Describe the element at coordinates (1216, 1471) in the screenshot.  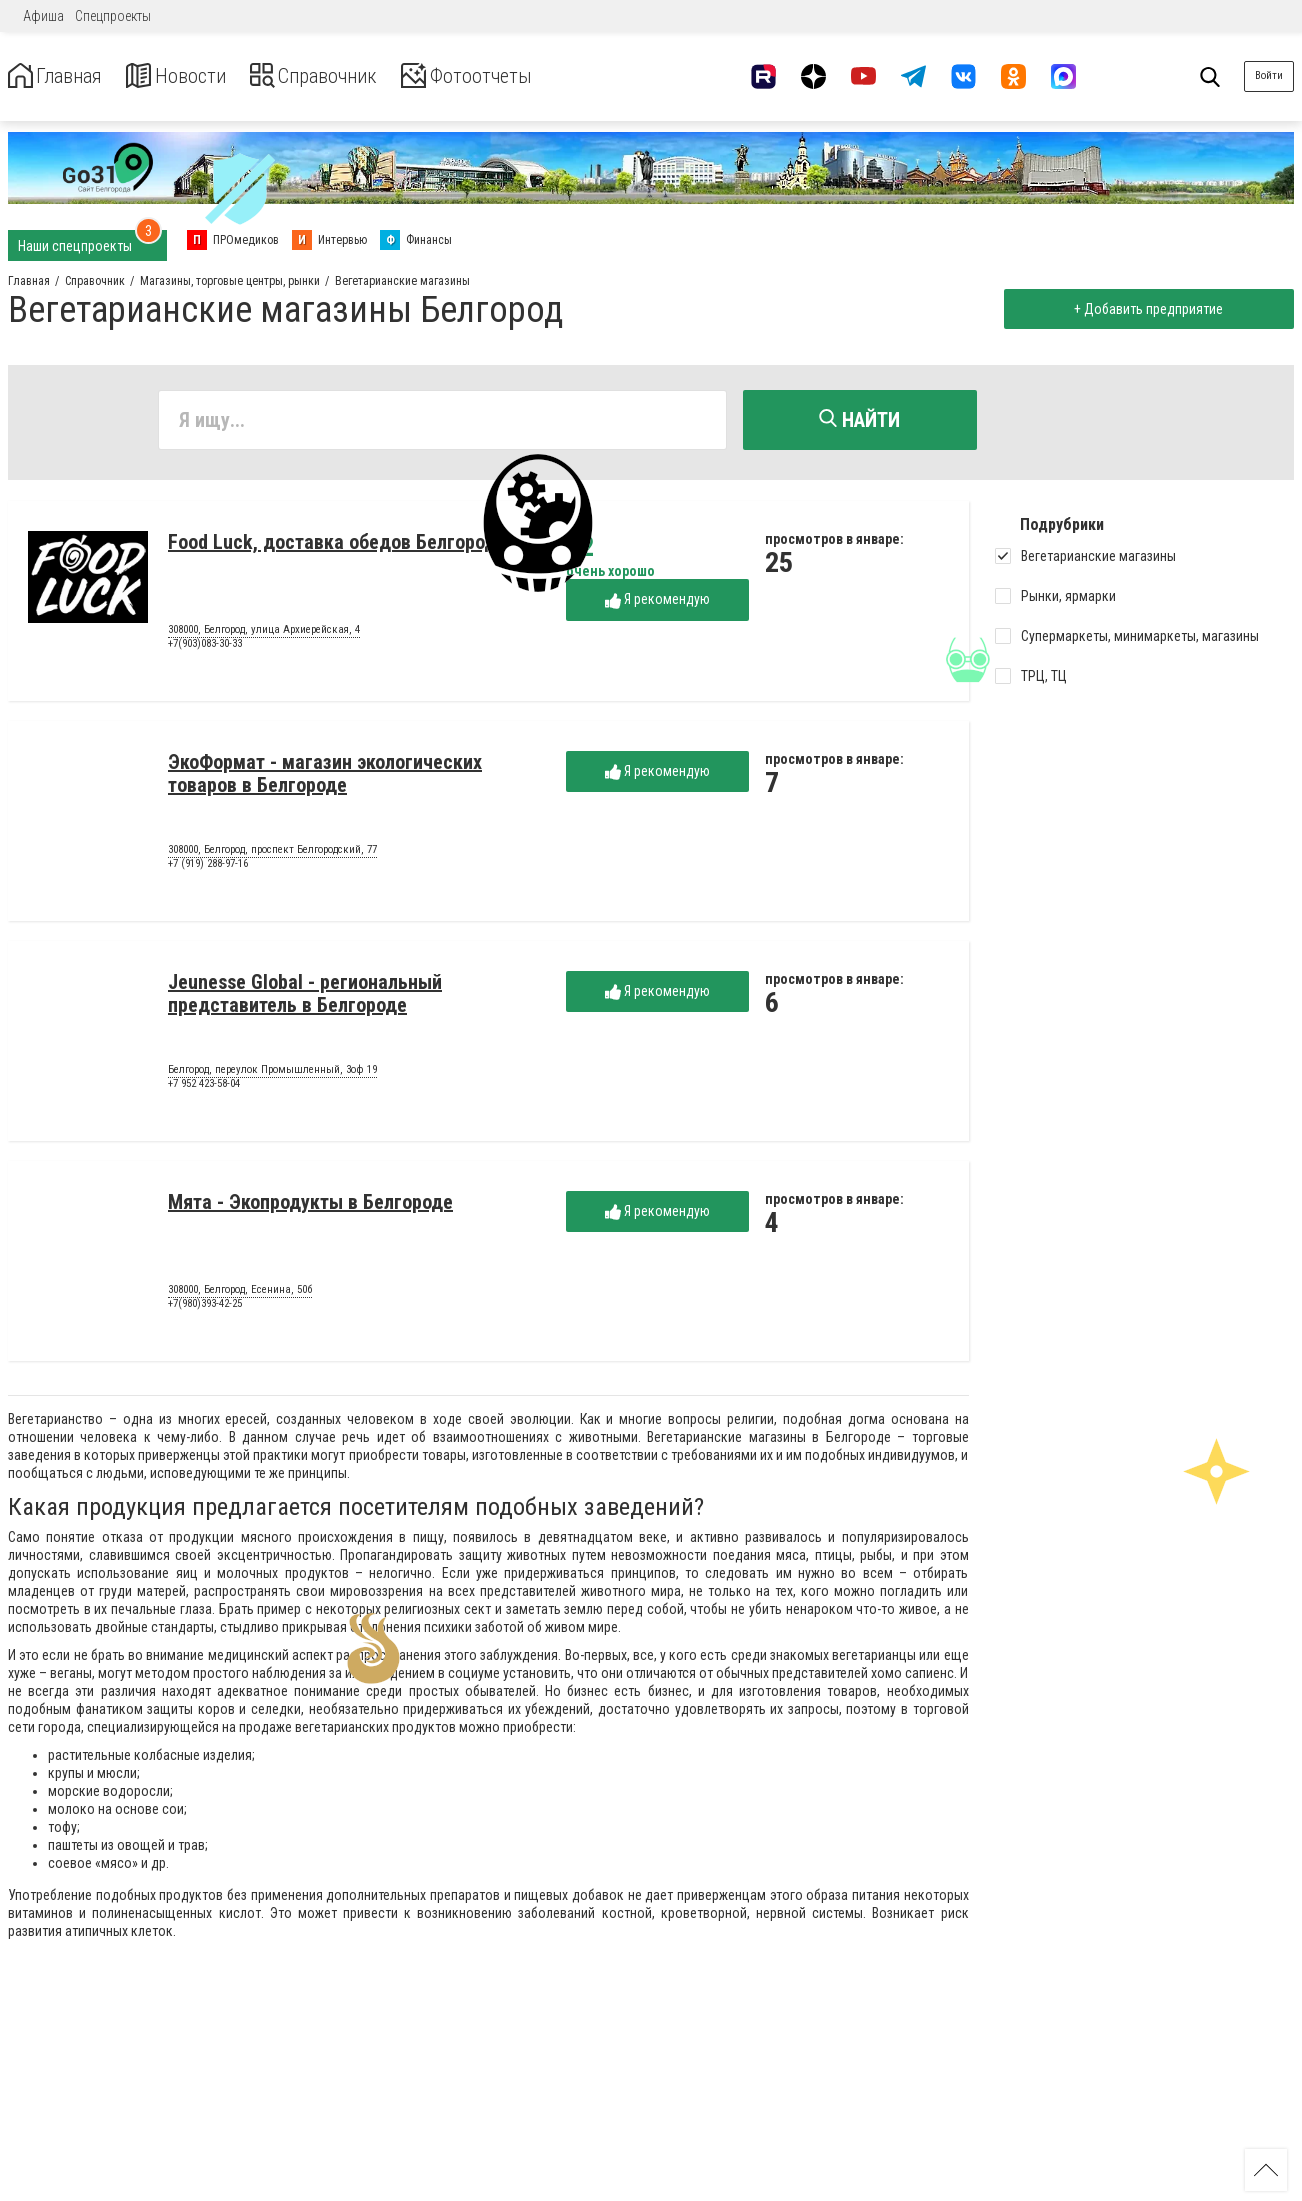
I see `throwing star weapon in a game inventory` at that location.